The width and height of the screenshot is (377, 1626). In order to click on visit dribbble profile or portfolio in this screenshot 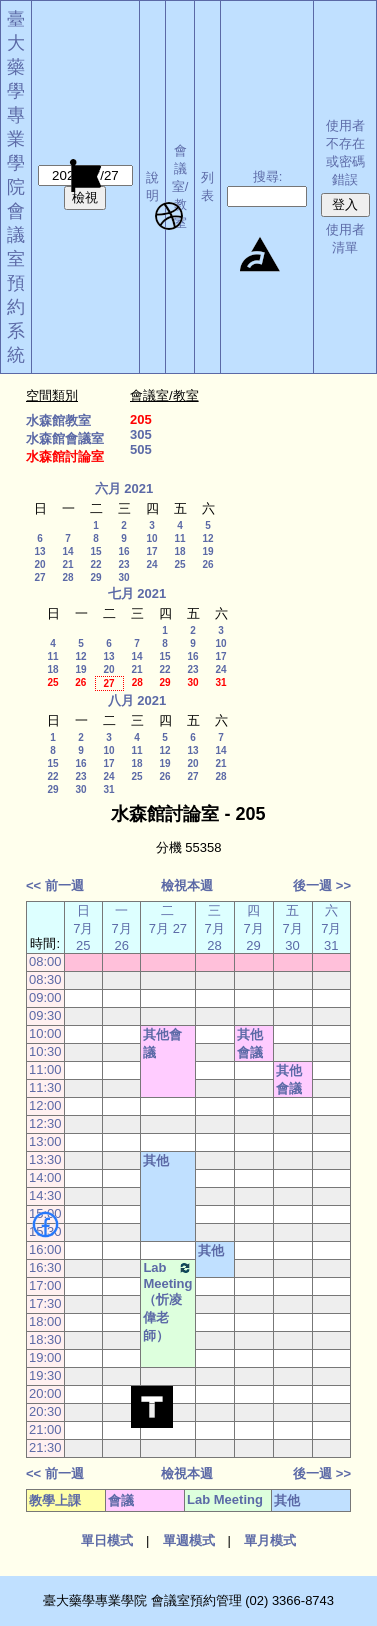, I will do `click(169, 216)`.